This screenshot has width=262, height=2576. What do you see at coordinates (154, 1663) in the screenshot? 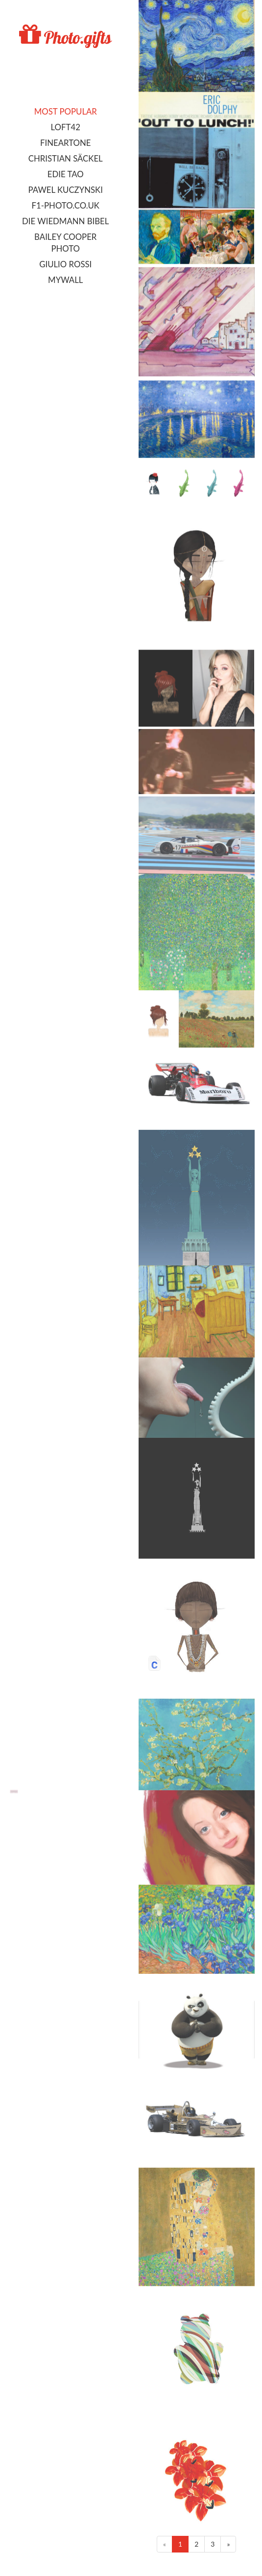
I see `a C programming language source file` at bounding box center [154, 1663].